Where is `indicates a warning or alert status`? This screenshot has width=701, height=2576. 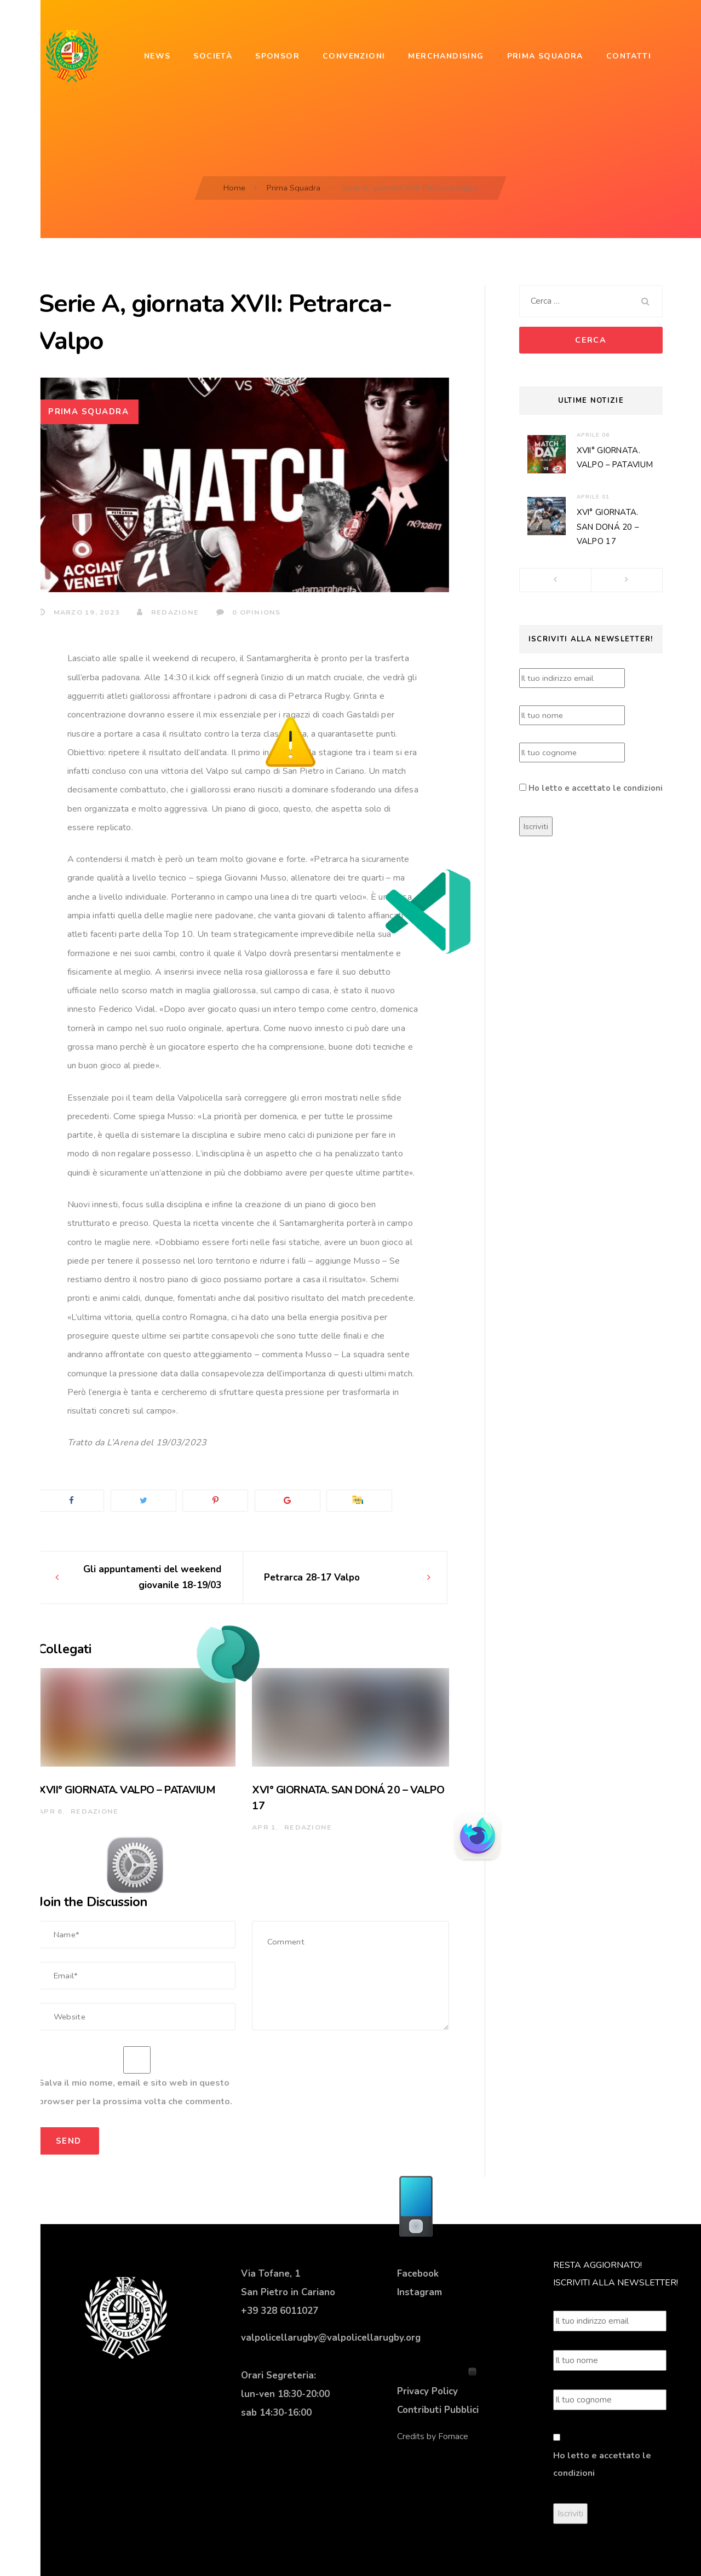 indicates a warning or alert status is located at coordinates (263, 714).